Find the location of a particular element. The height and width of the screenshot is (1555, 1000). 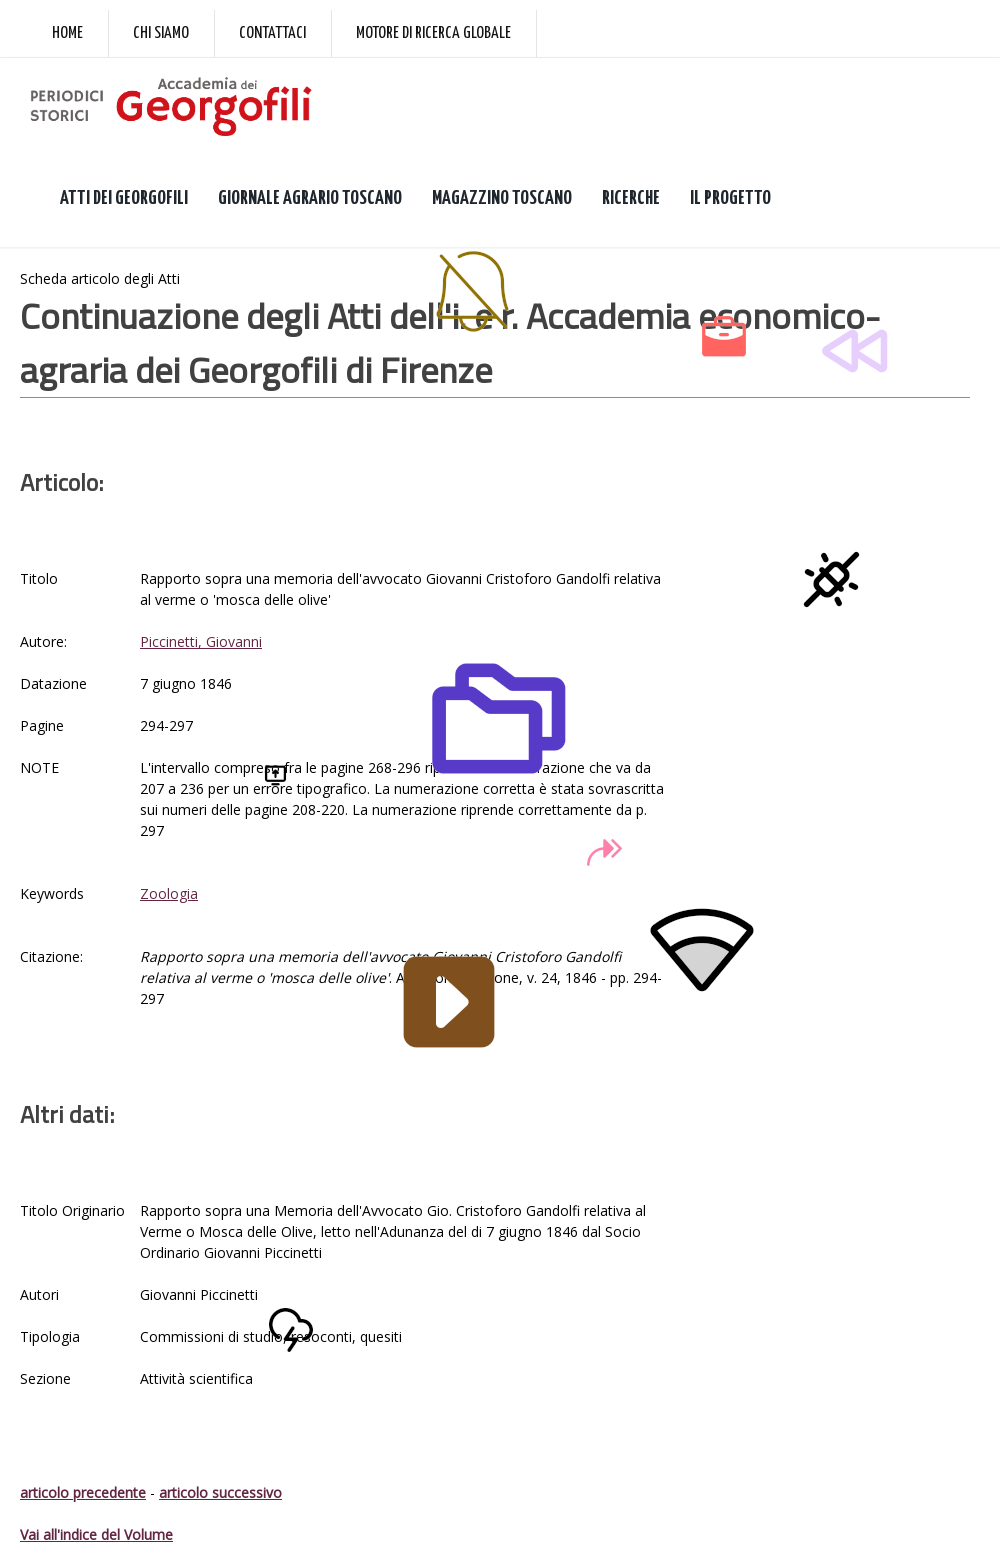

play media or video content is located at coordinates (449, 1002).